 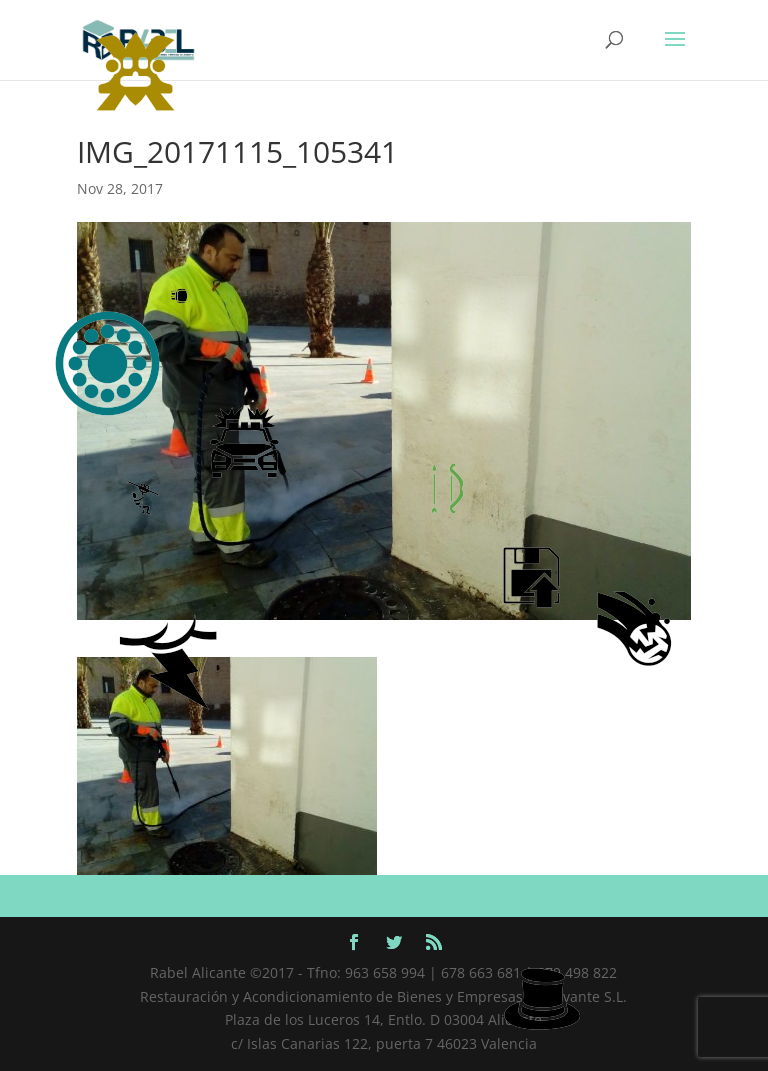 I want to click on indicates police or emergency services in a game, so click(x=244, y=442).